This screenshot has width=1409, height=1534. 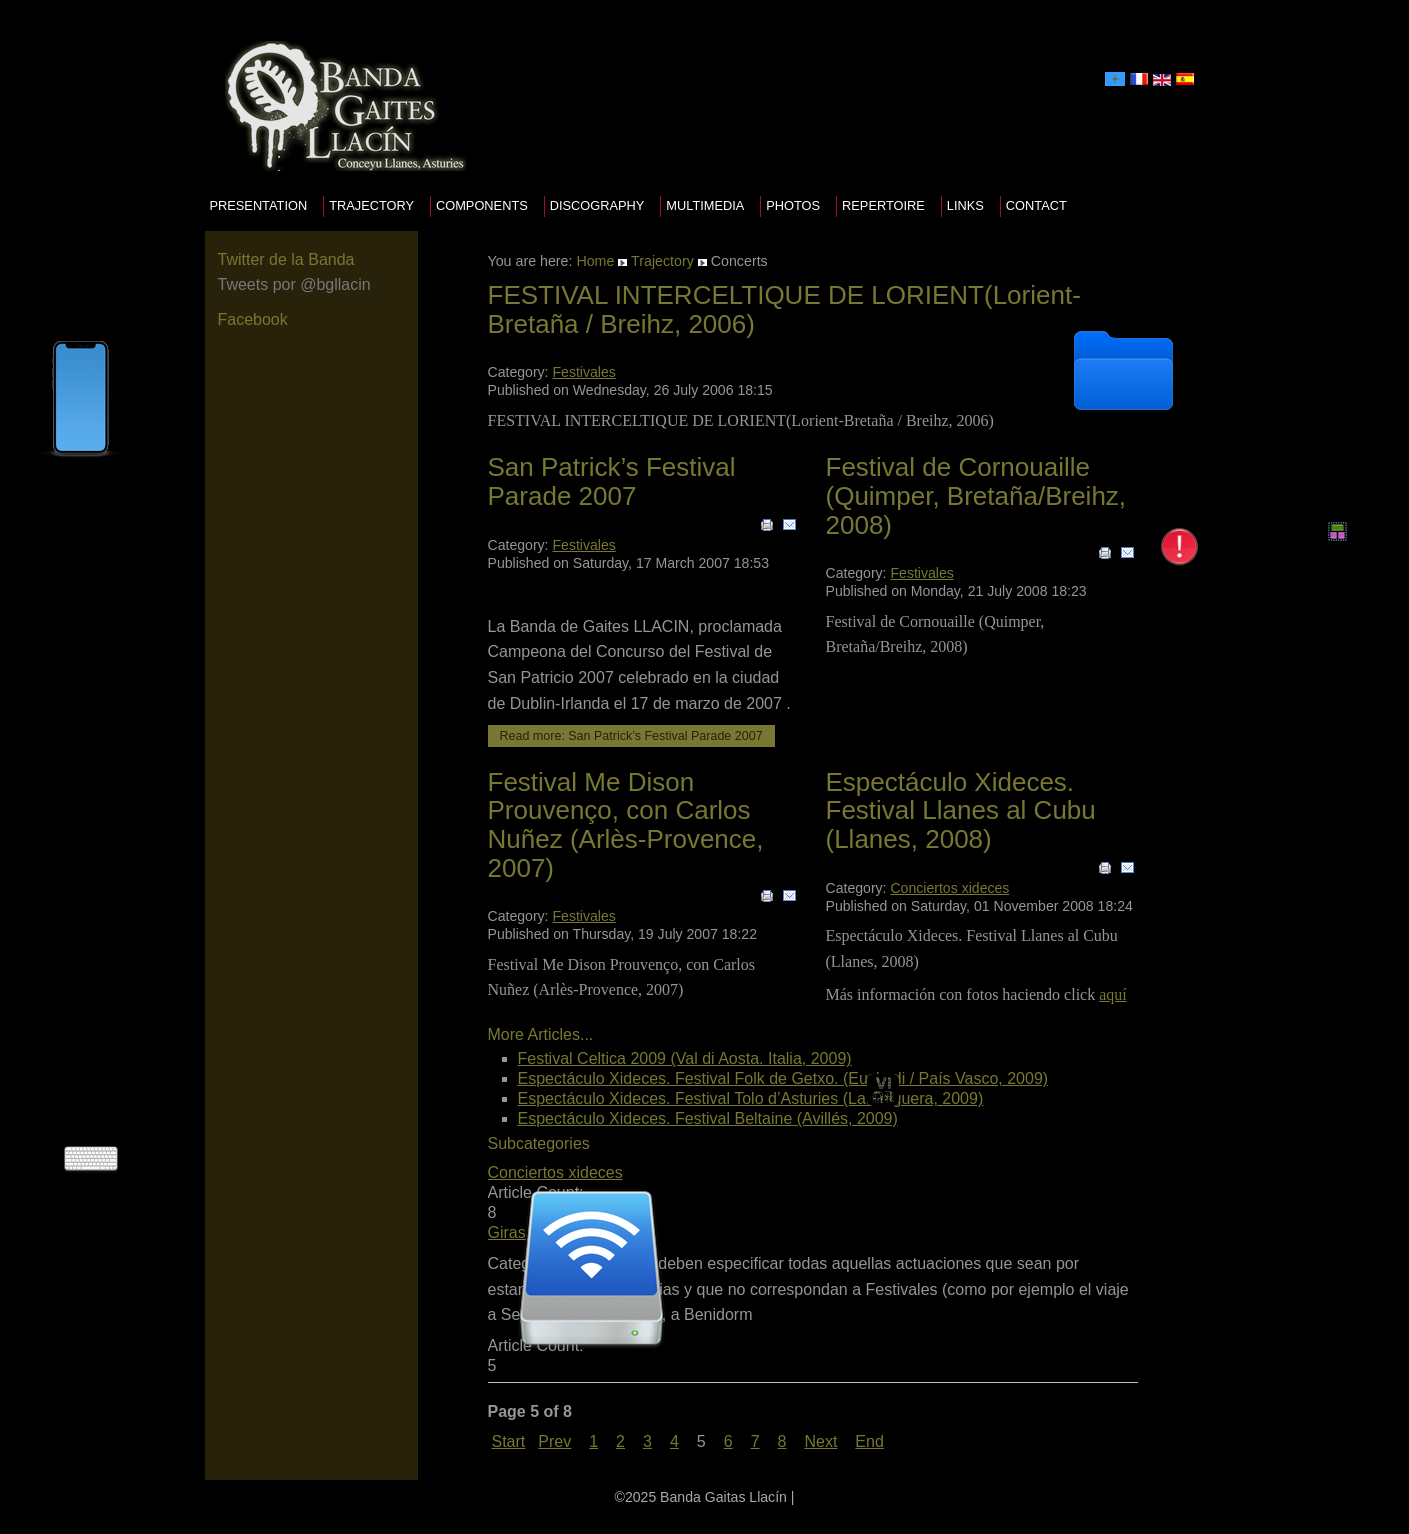 I want to click on open folder containing files or documents, so click(x=1123, y=370).